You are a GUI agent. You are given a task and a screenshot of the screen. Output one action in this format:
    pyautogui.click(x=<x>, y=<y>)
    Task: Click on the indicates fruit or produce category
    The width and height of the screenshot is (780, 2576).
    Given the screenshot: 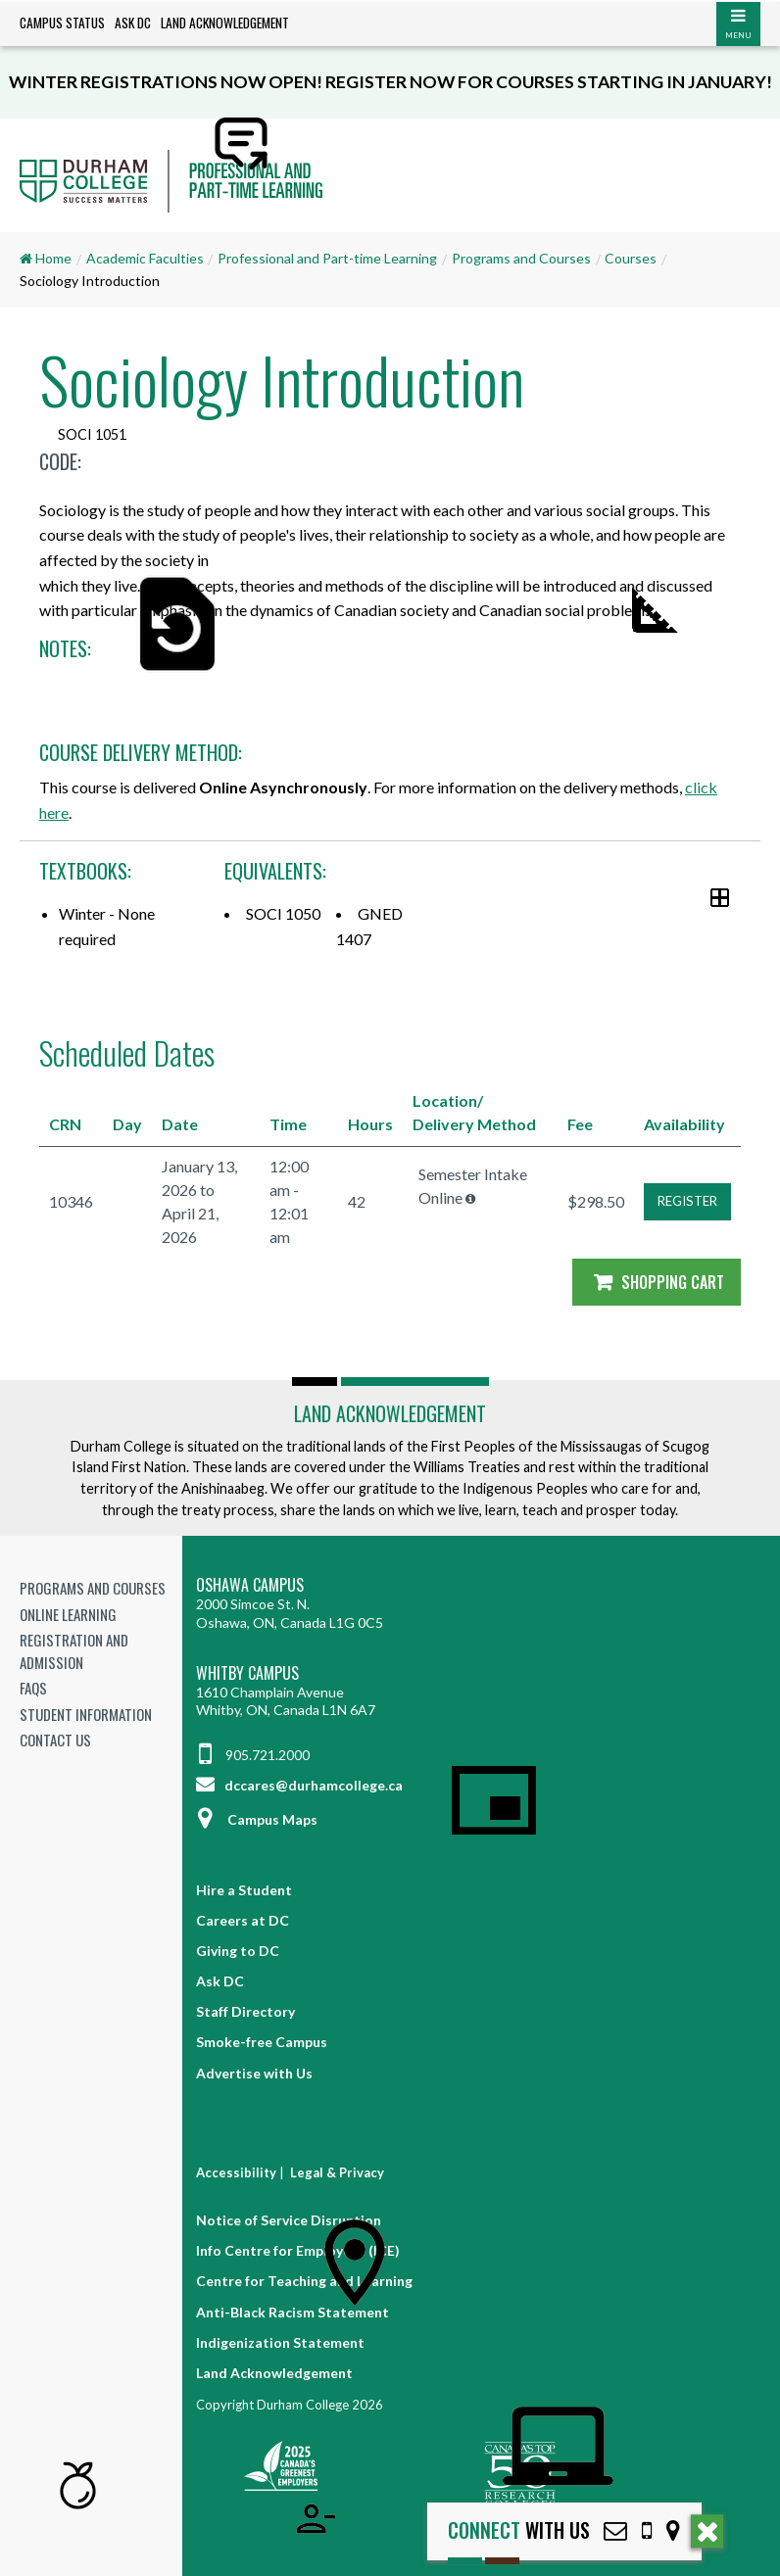 What is the action you would take?
    pyautogui.click(x=77, y=2486)
    